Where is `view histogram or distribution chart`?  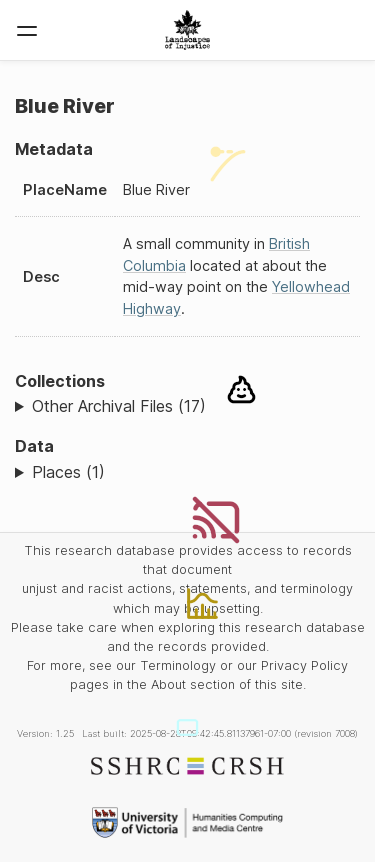
view histogram or distribution chart is located at coordinates (202, 603).